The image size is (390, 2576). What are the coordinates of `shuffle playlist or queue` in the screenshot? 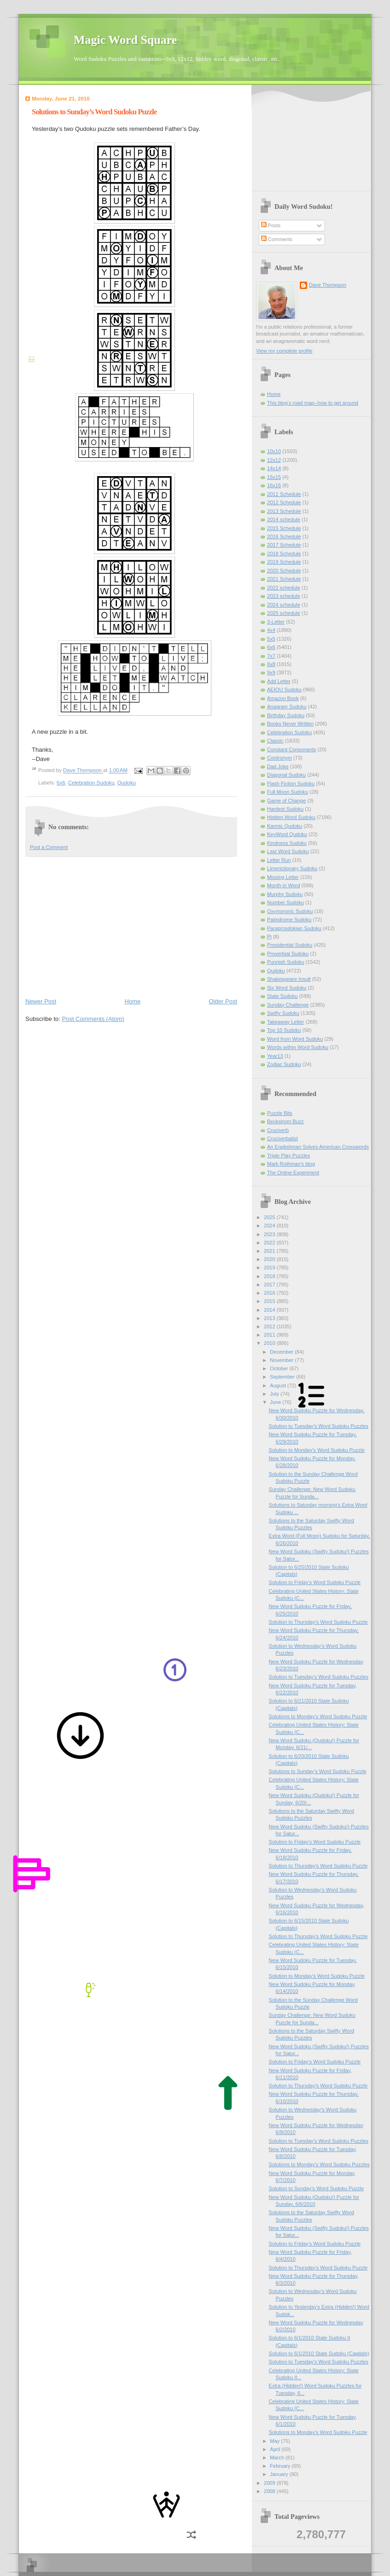 It's located at (191, 2535).